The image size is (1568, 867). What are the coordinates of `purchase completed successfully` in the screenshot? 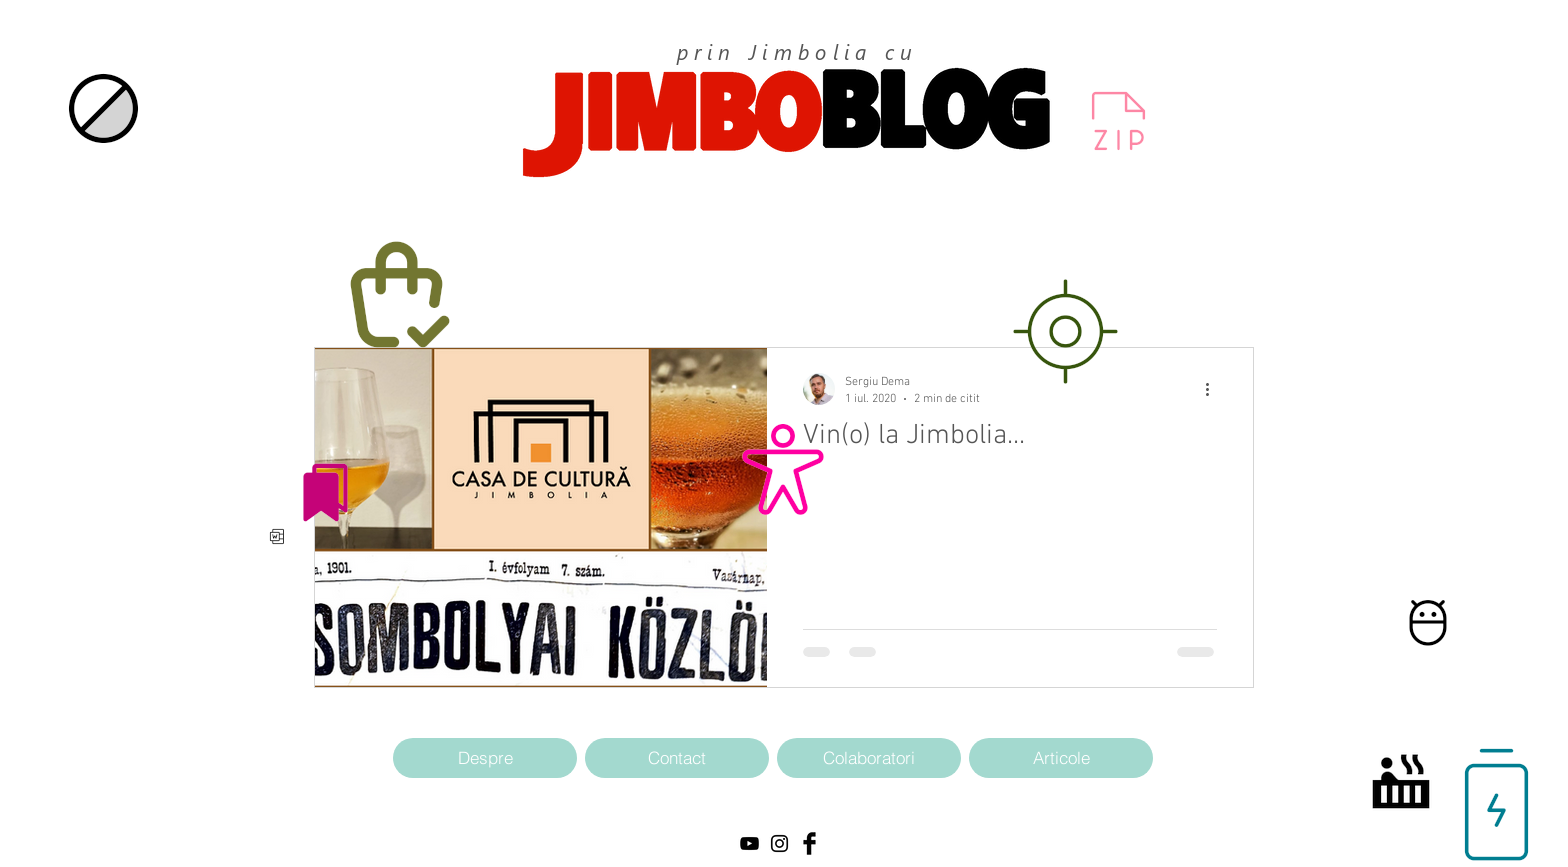 It's located at (396, 294).